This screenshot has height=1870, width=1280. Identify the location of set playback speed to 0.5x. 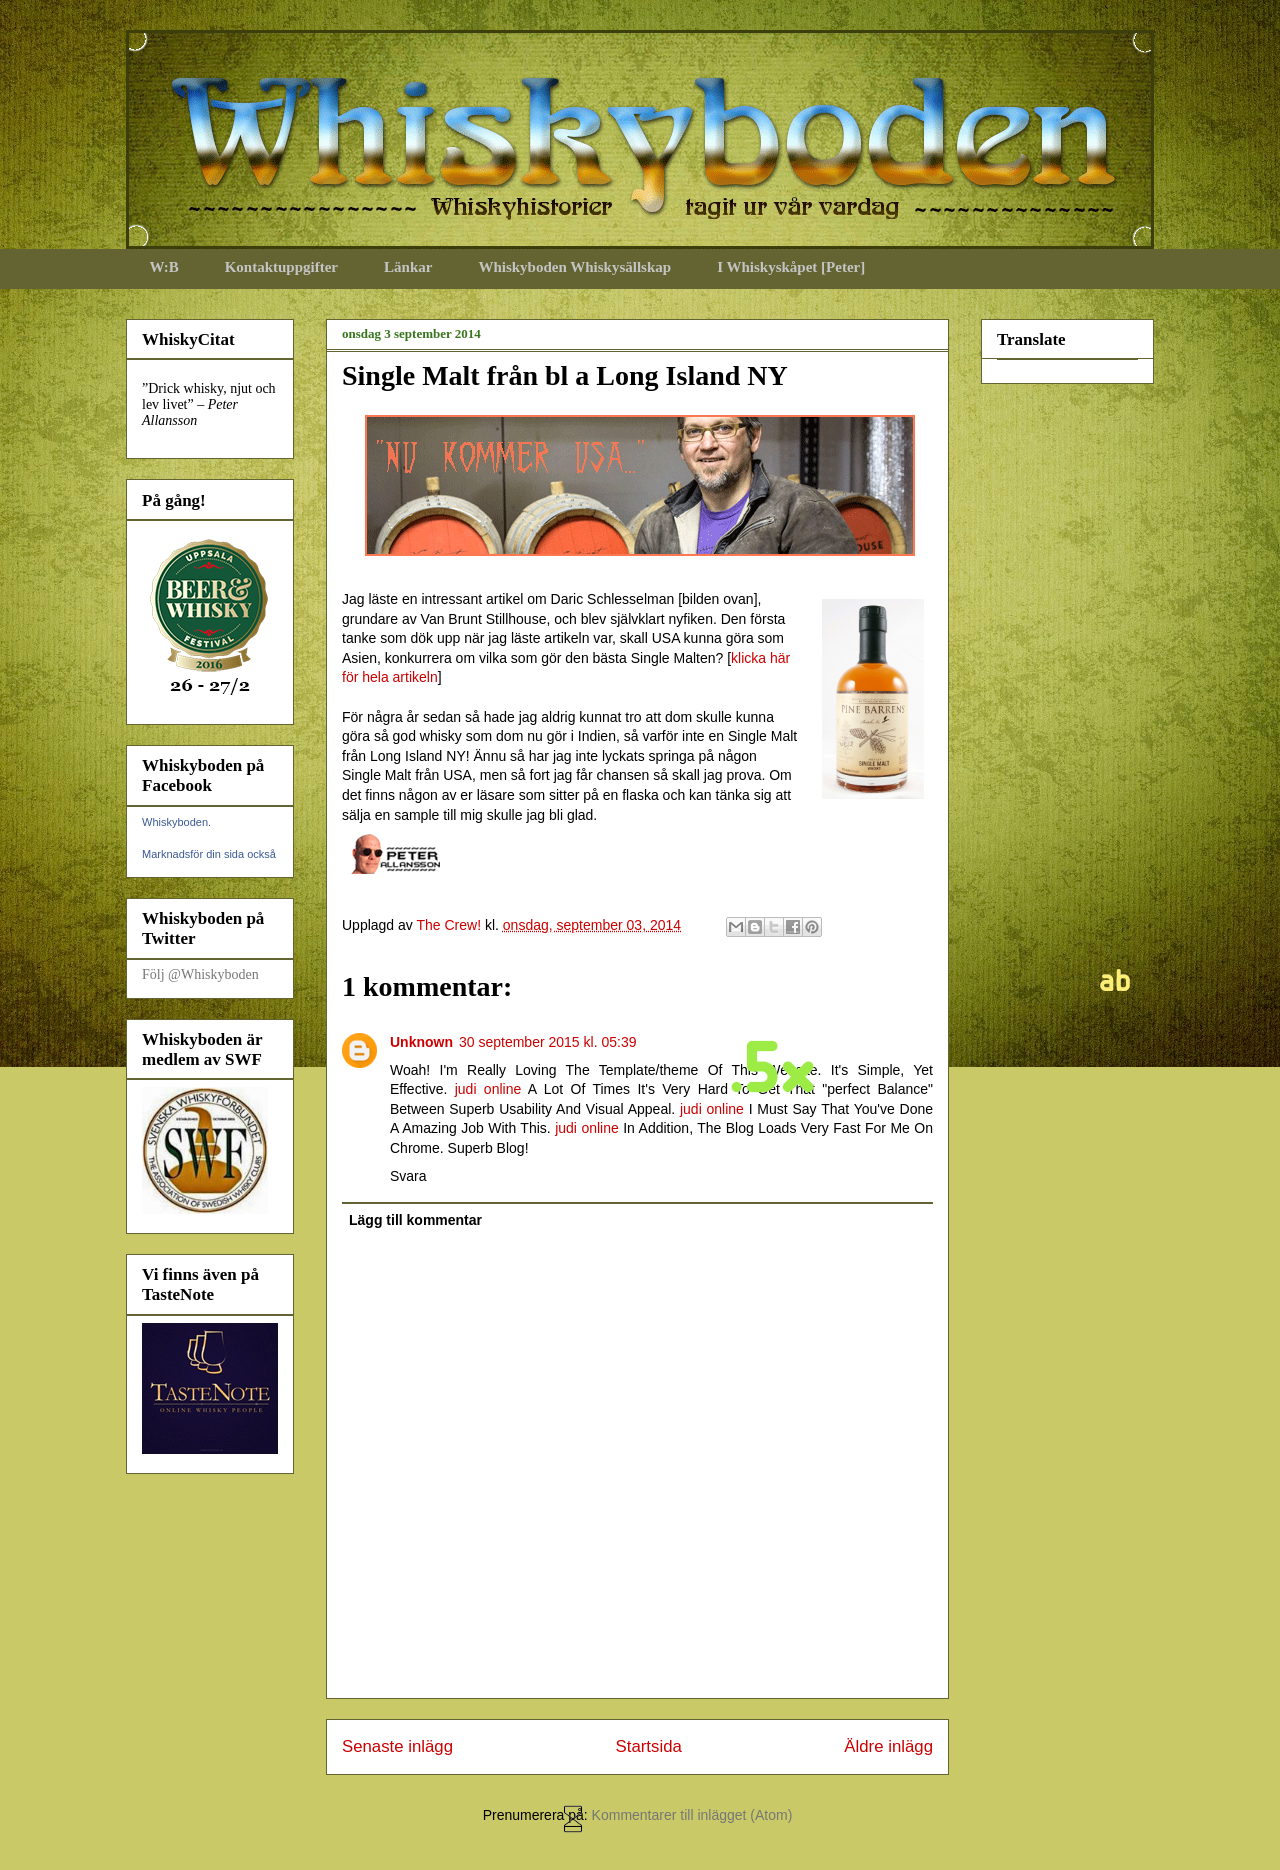
(772, 1066).